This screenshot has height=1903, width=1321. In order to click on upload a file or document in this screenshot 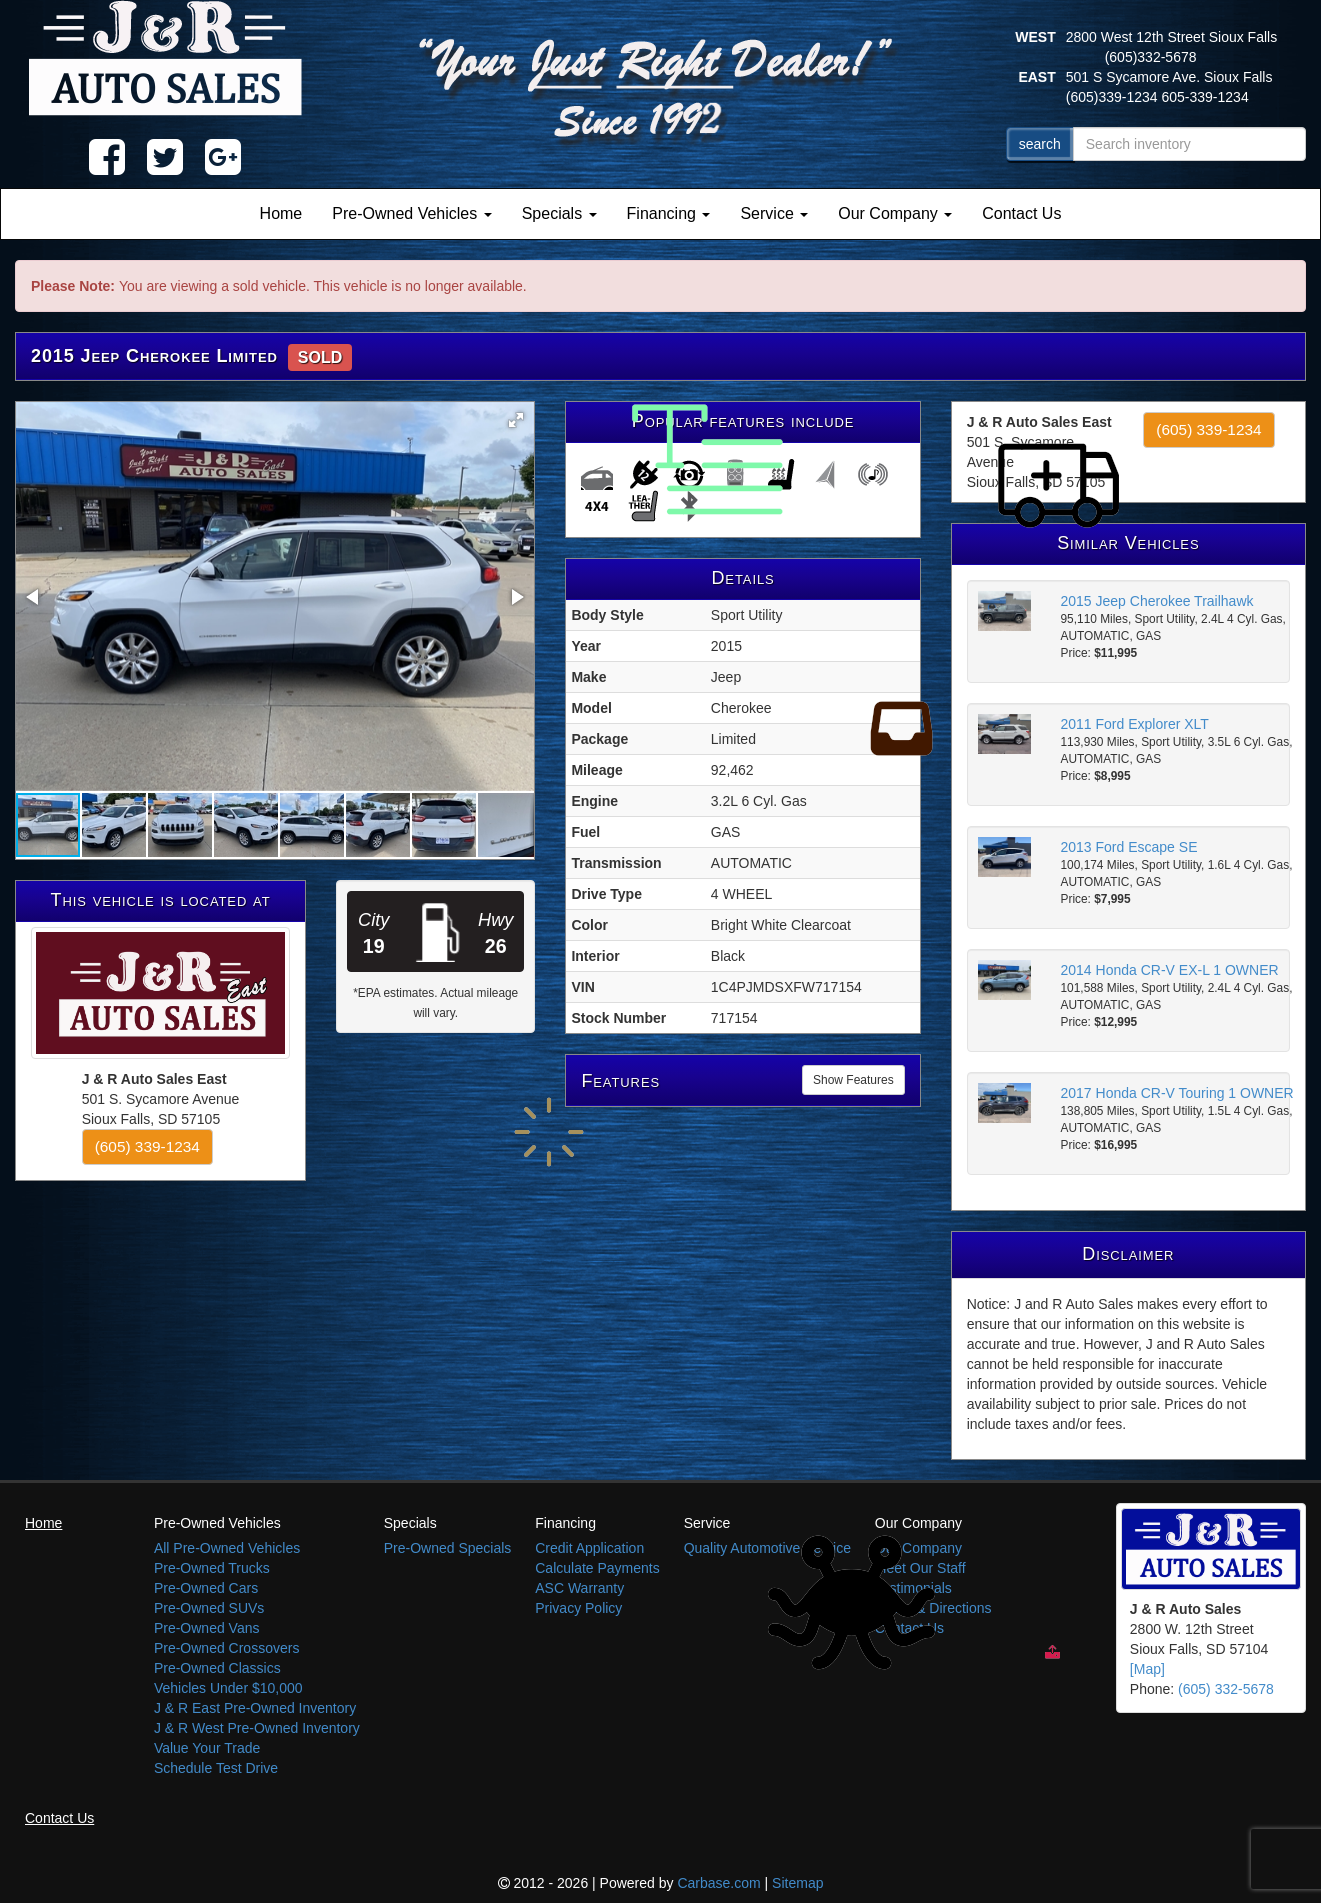, I will do `click(1052, 1652)`.